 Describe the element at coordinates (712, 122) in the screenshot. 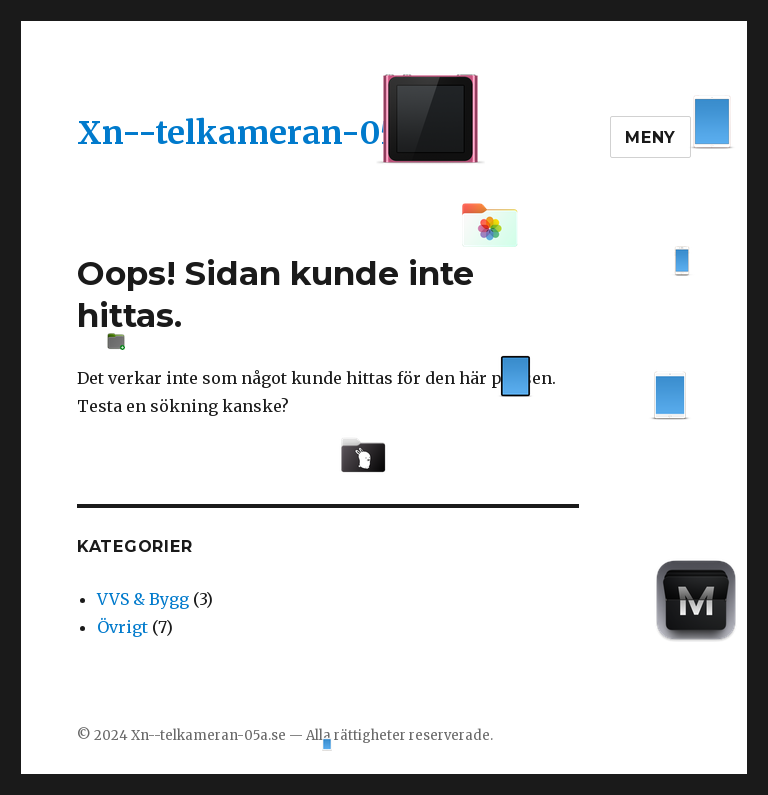

I see `iPad Pro device with cellular connectivity` at that location.